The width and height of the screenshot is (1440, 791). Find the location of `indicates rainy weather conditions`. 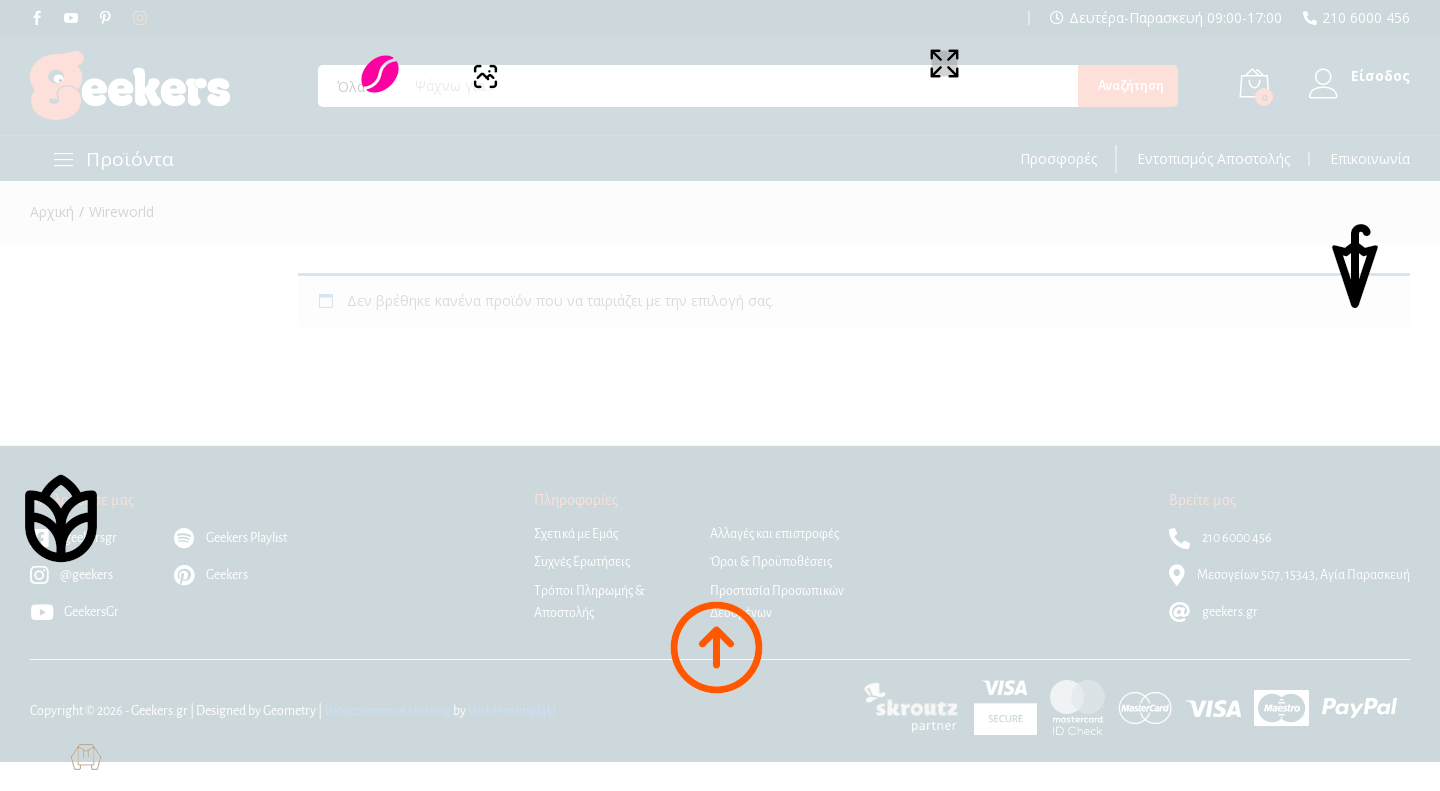

indicates rainy weather conditions is located at coordinates (1355, 268).